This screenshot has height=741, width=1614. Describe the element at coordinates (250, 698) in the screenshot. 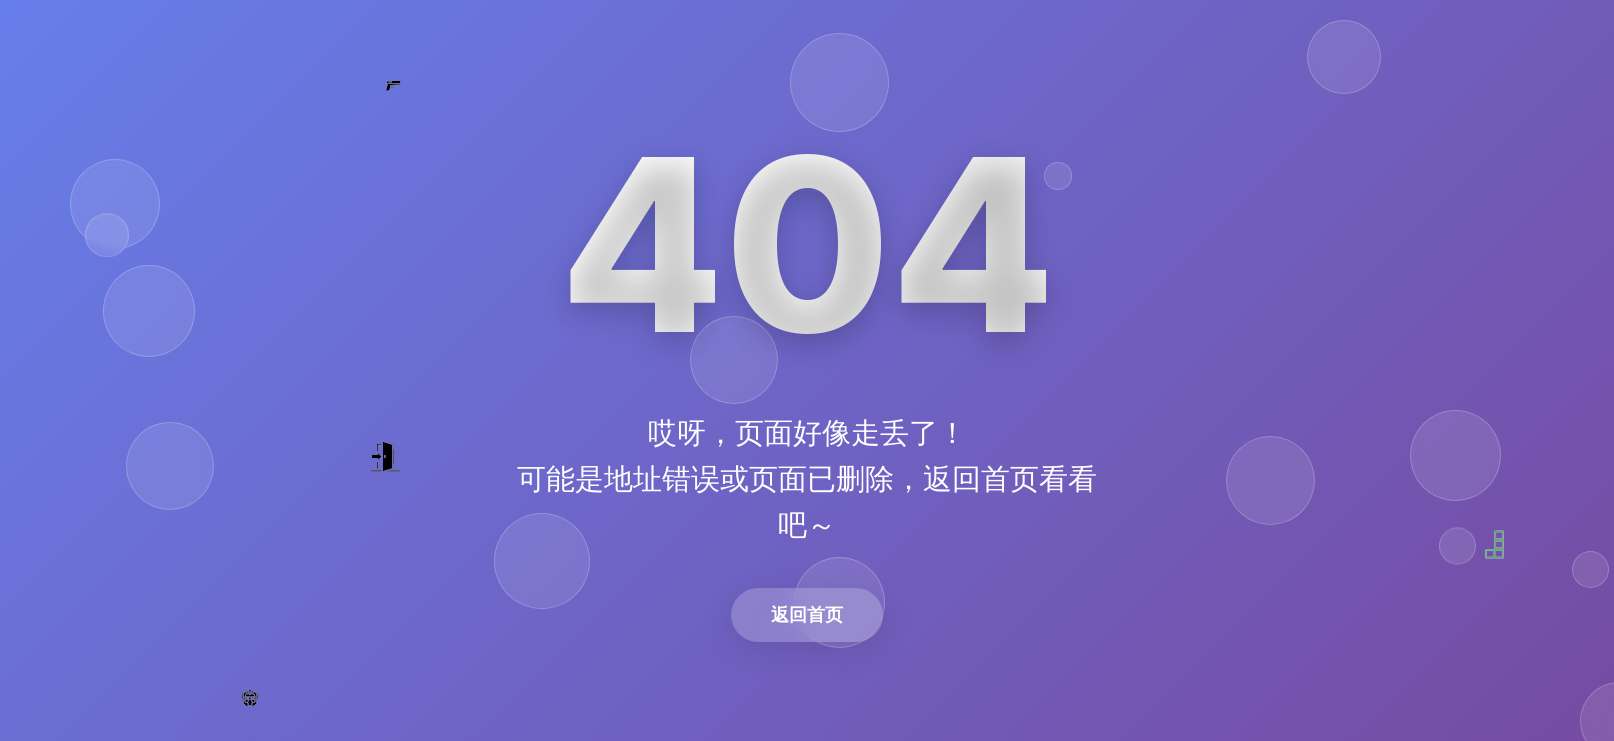

I see `select mech or robot character class` at that location.